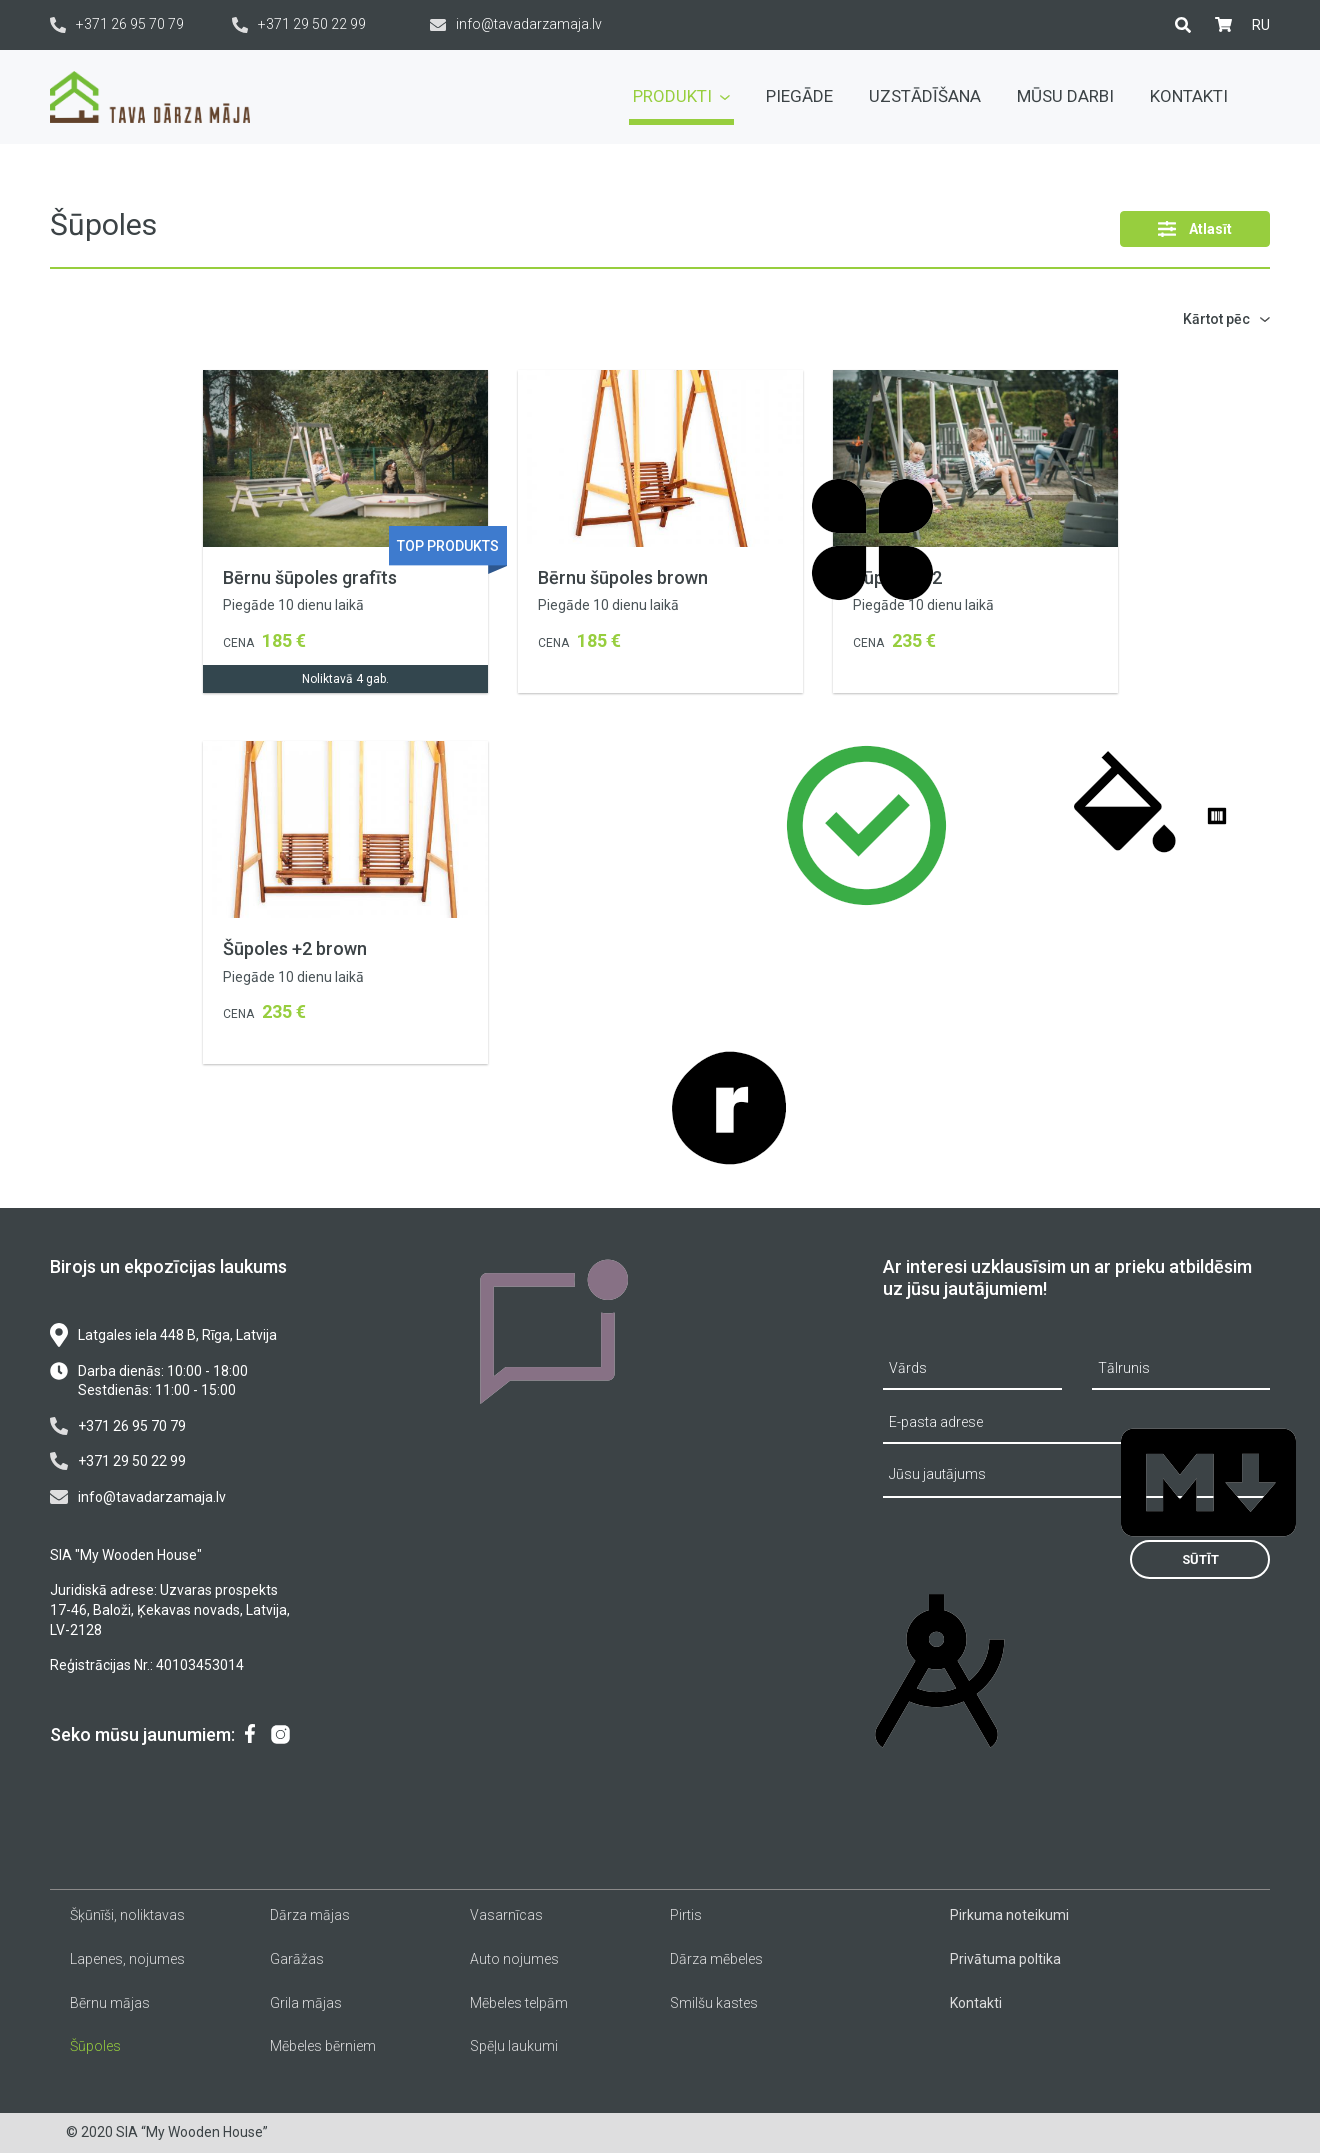 The height and width of the screenshot is (2153, 1320). I want to click on access color fill or paint tools, so click(1122, 801).